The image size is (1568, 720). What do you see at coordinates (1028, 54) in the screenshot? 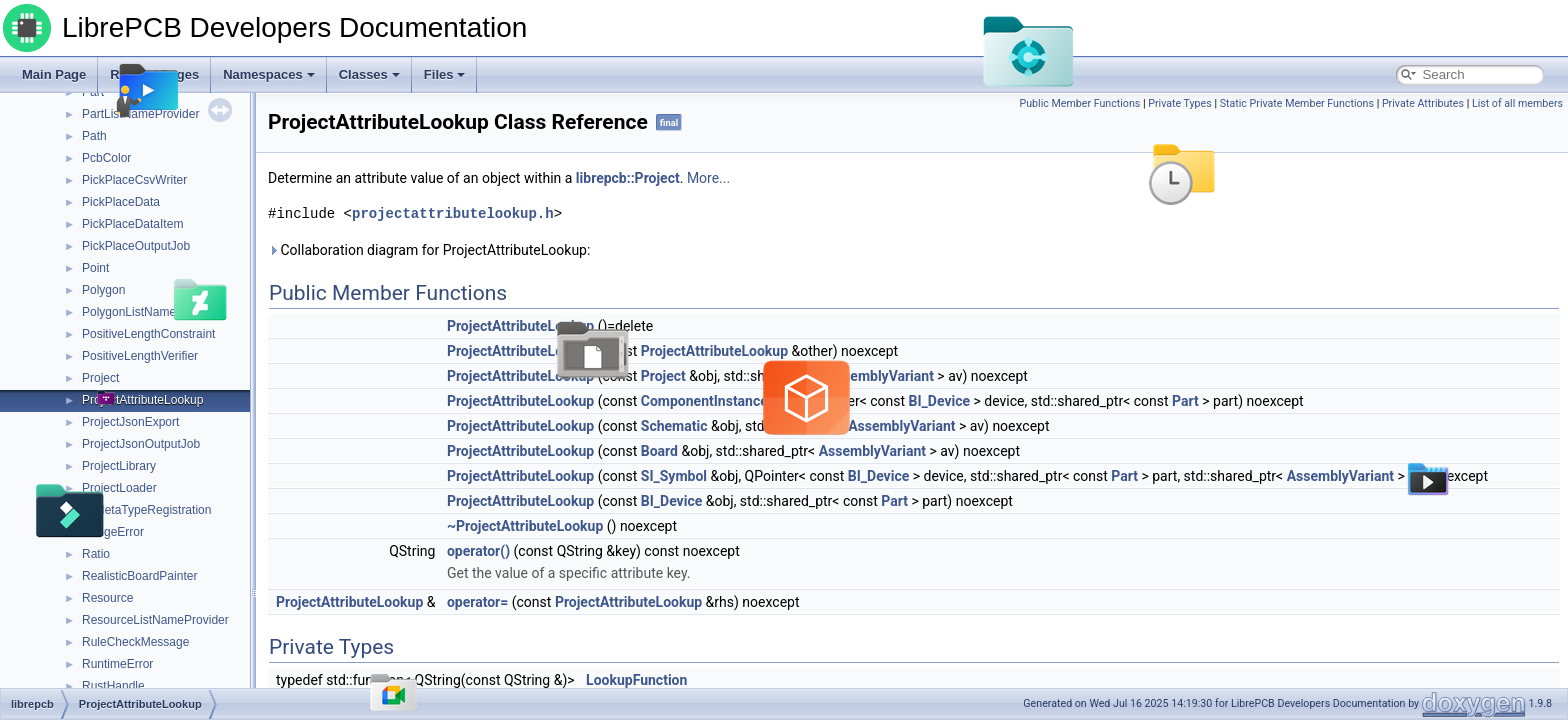
I see `open microsoft dynamics 365 business central files folder` at bounding box center [1028, 54].